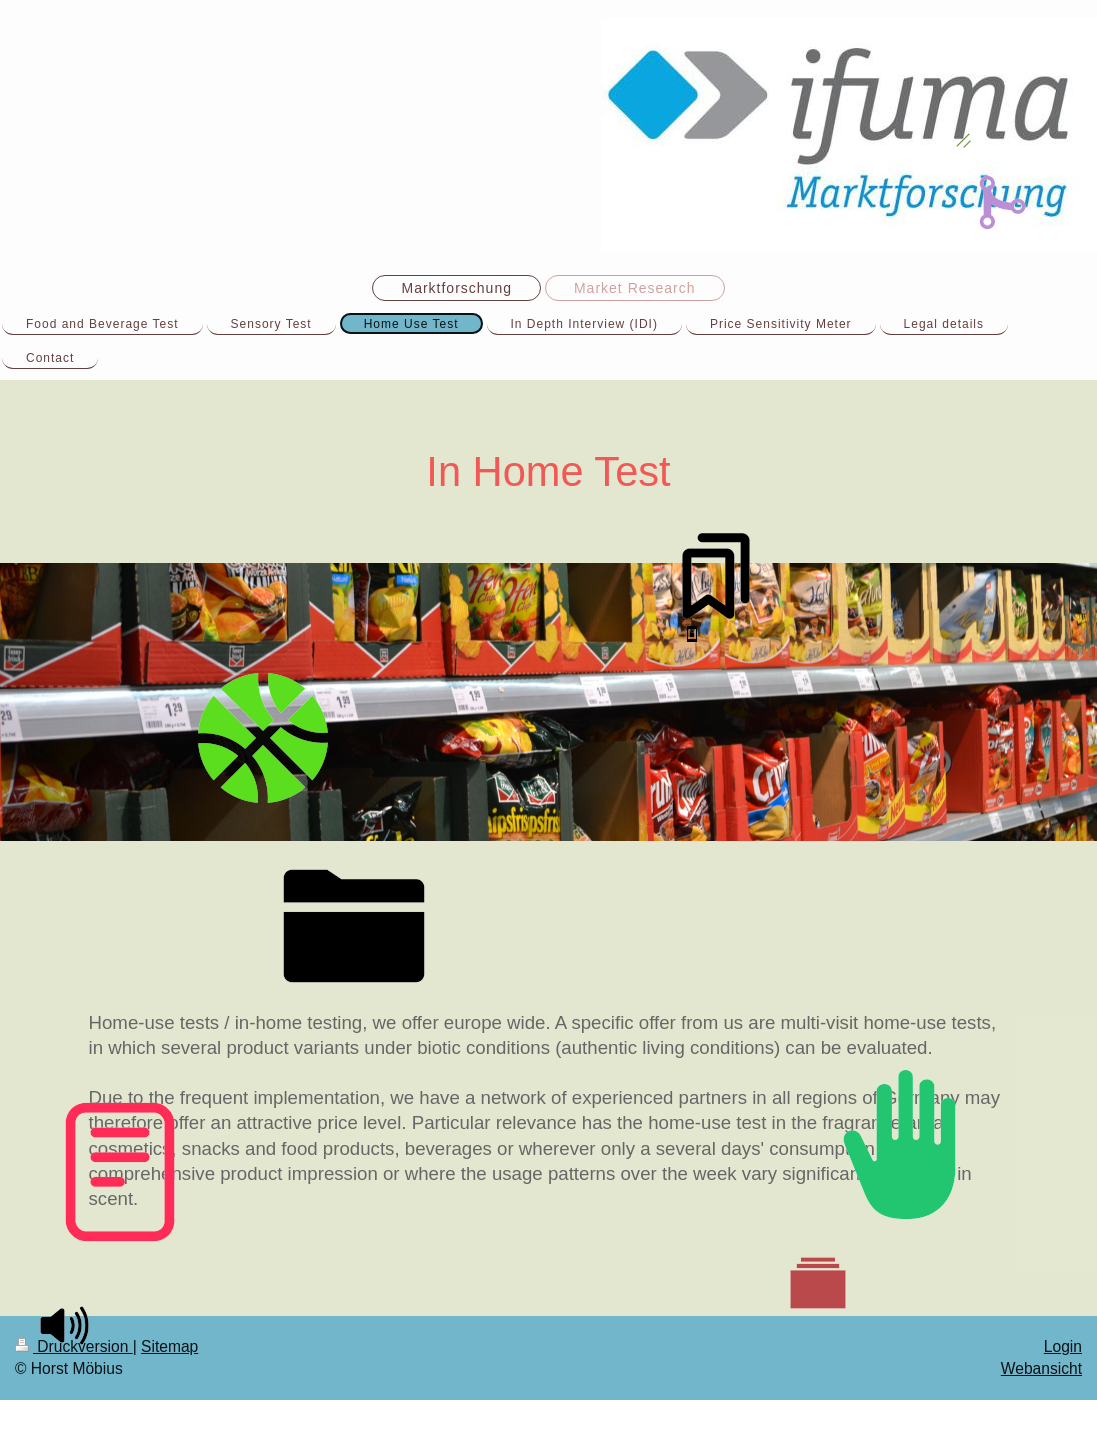 This screenshot has width=1097, height=1430. I want to click on view your photo albums, so click(818, 1283).